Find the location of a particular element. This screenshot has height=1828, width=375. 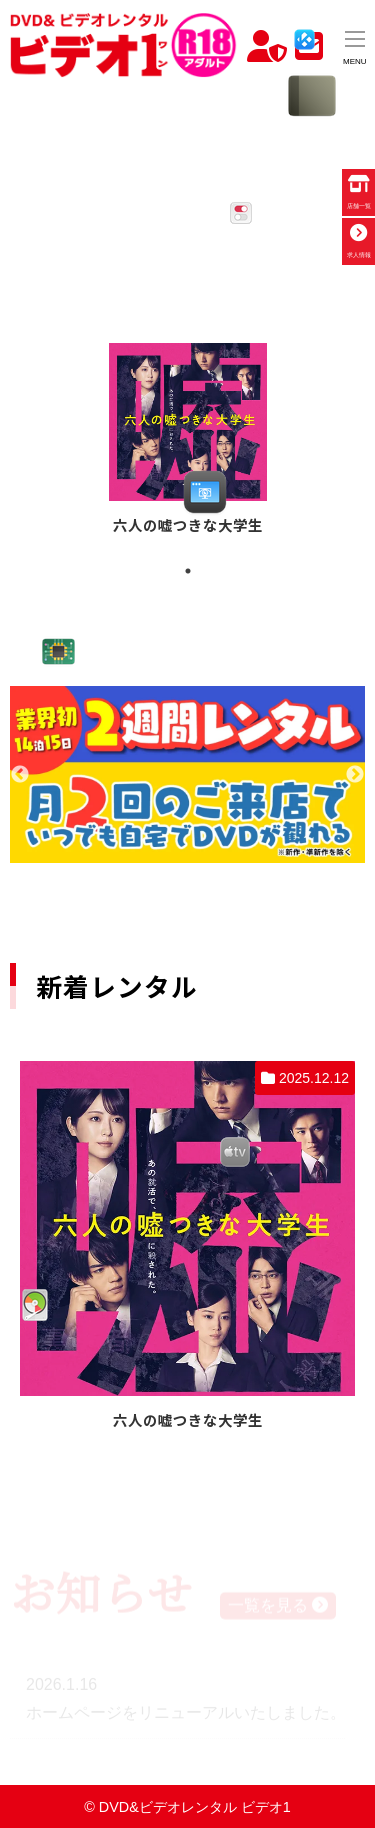

open kodi media center is located at coordinates (304, 39).